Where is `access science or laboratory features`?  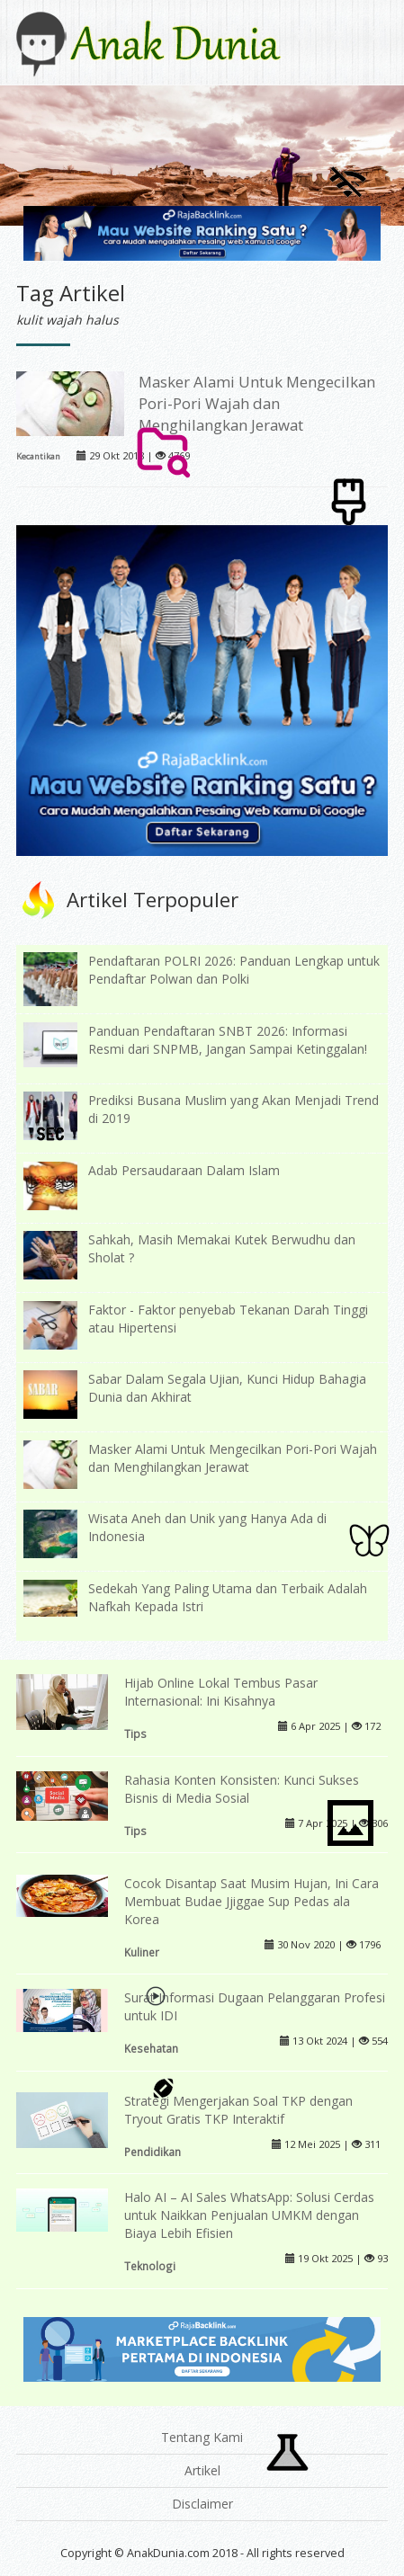
access science or laboratory features is located at coordinates (287, 2452).